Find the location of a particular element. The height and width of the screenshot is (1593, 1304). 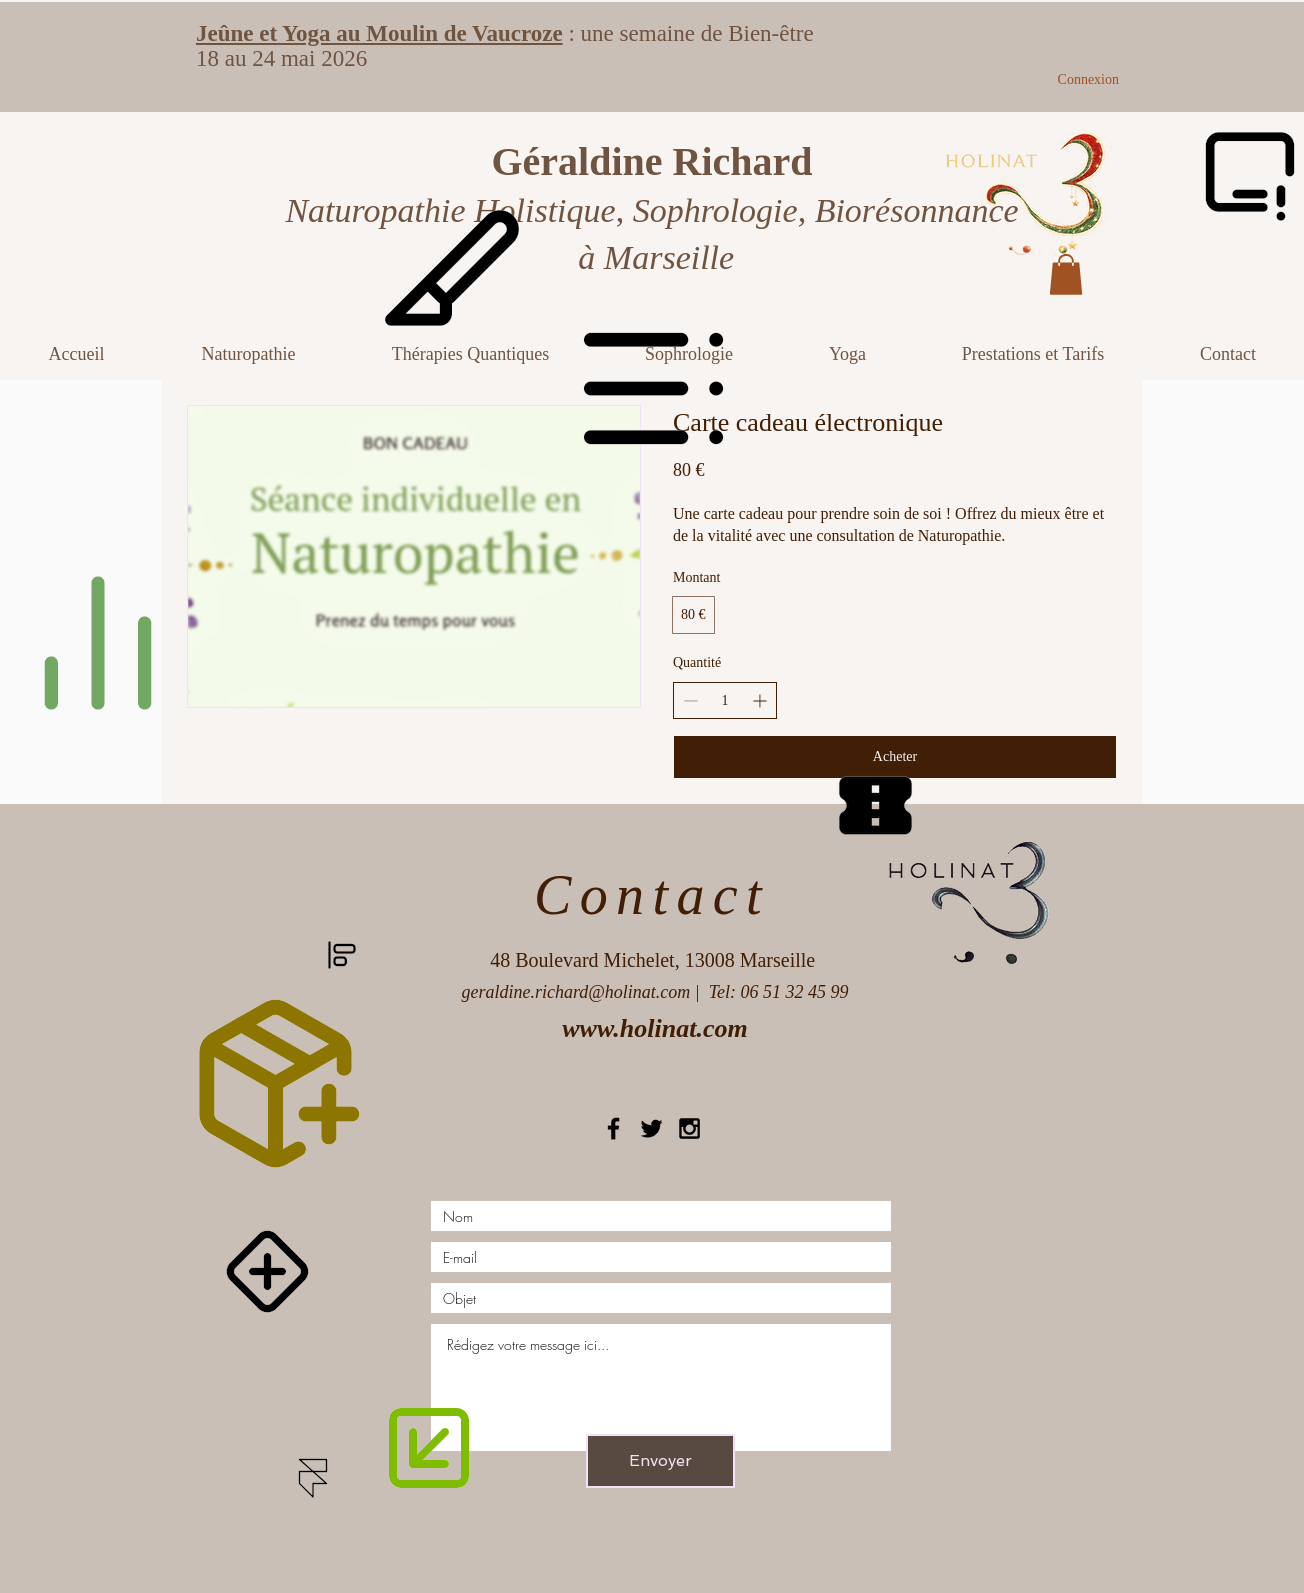

collapse or minimize content is located at coordinates (429, 1448).